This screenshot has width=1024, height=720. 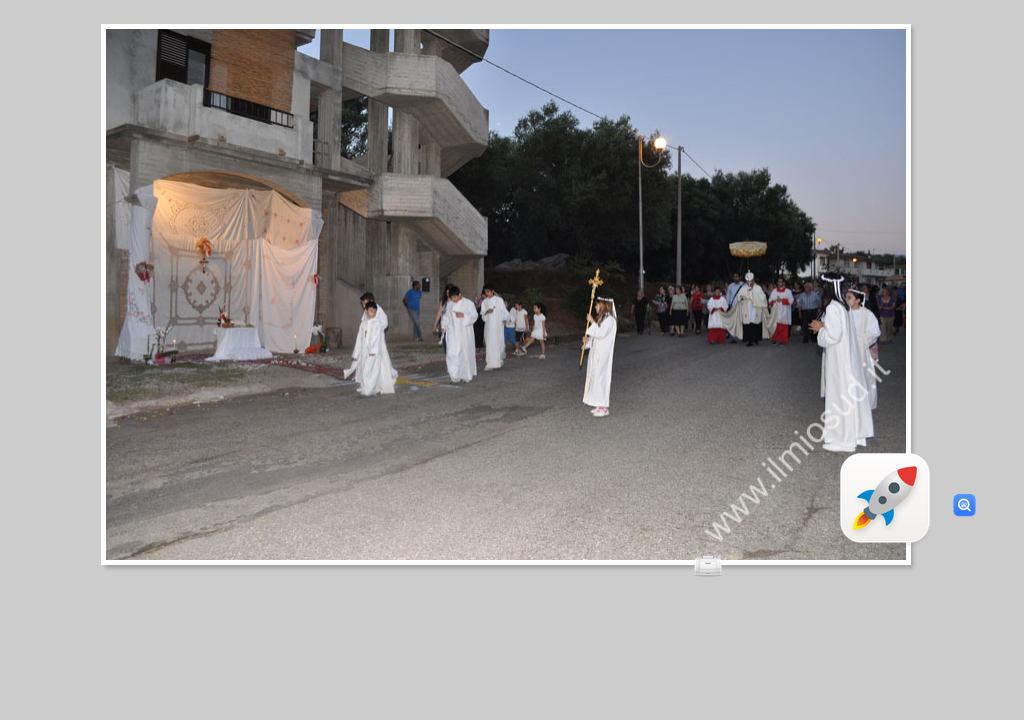 What do you see at coordinates (885, 498) in the screenshot?
I see `launch ibus typing booster input method` at bounding box center [885, 498].